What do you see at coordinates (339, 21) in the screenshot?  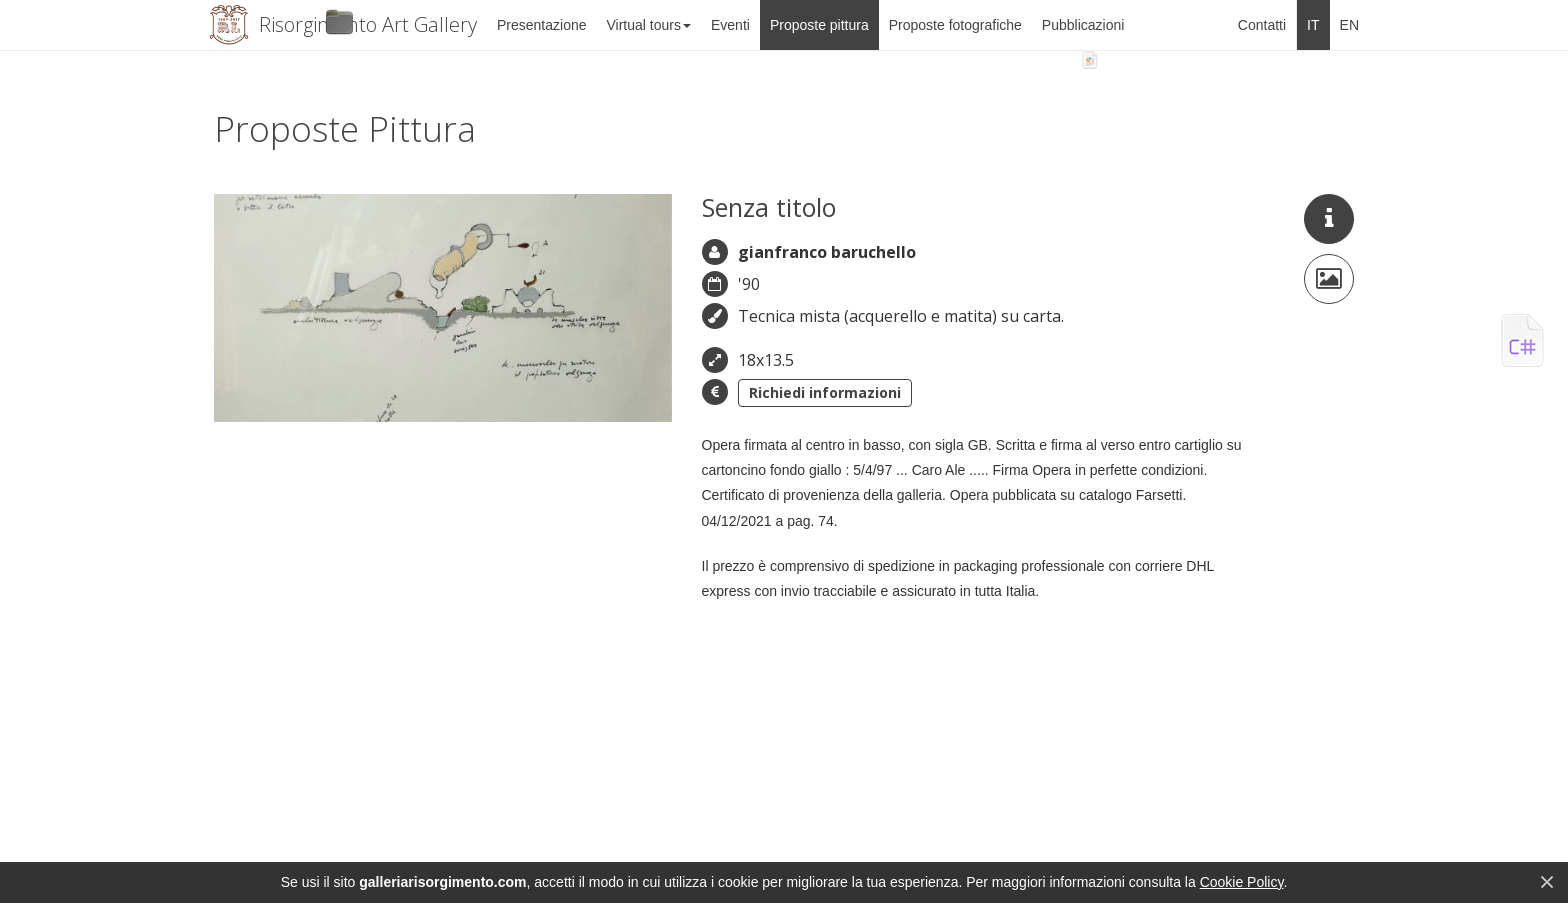 I see `open a folder or directory` at bounding box center [339, 21].